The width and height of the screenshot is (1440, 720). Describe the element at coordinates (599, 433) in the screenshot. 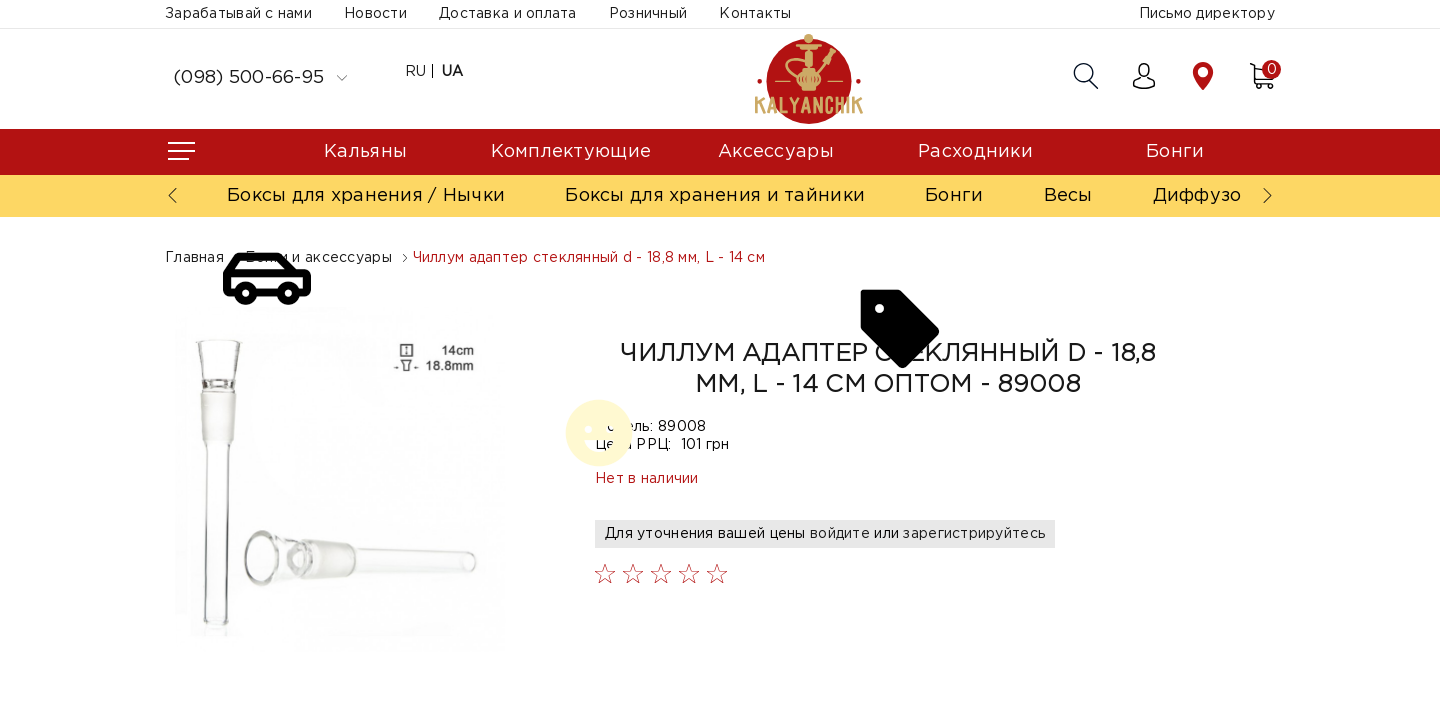

I see `rate your experience positively` at that location.